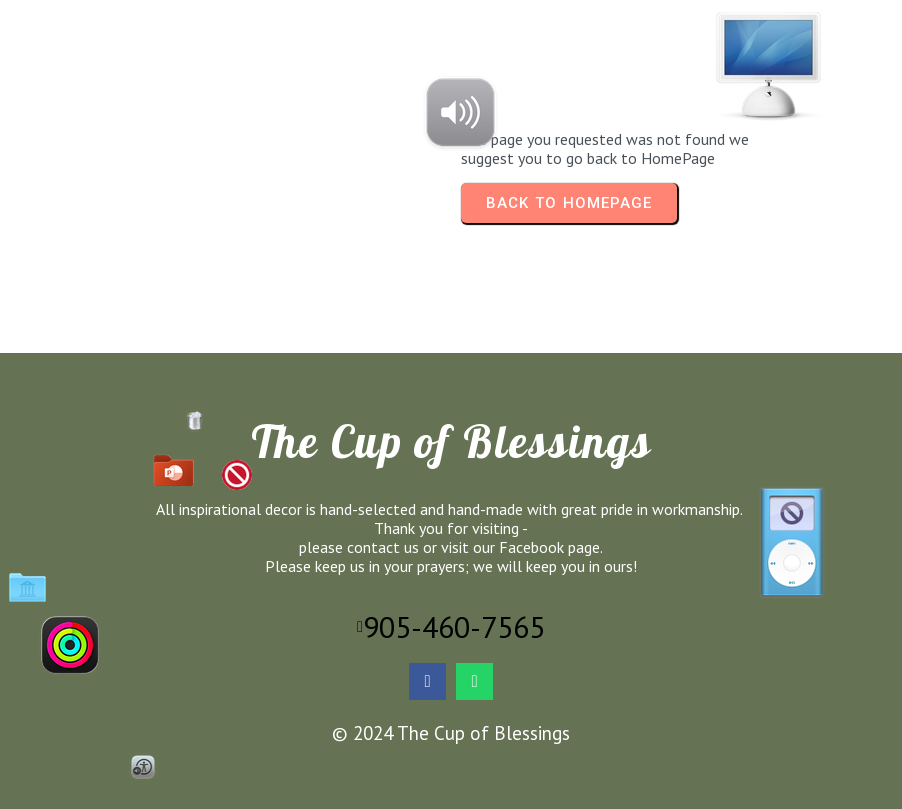 The height and width of the screenshot is (809, 902). Describe the element at coordinates (194, 420) in the screenshot. I see `view items in your trash folder` at that location.